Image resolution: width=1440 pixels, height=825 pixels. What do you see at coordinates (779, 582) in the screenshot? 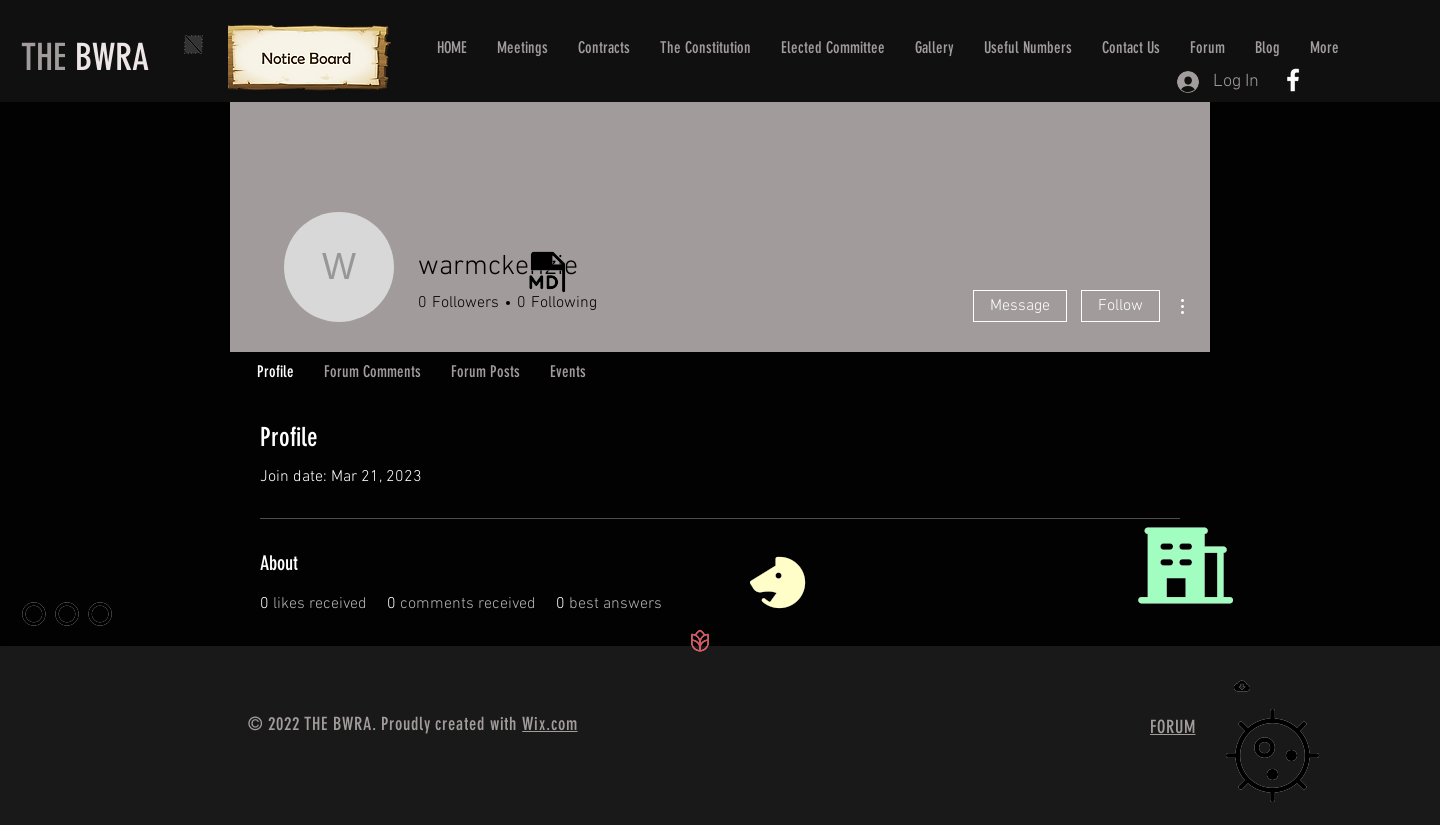
I see `access equestrian or horse-related features` at bounding box center [779, 582].